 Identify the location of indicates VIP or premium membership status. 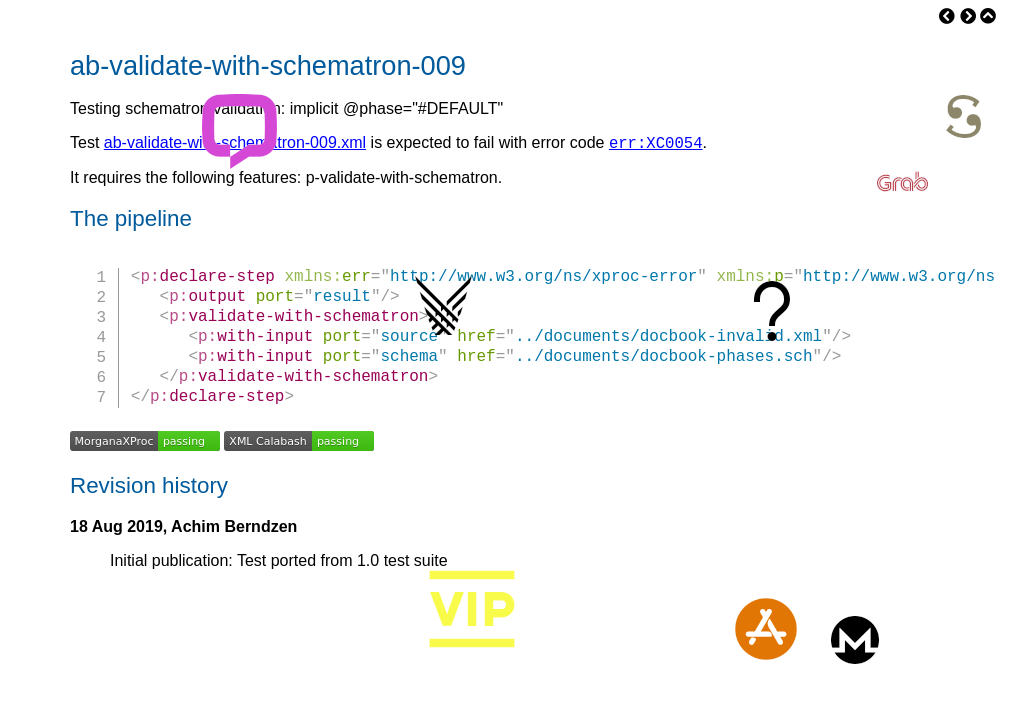
(472, 609).